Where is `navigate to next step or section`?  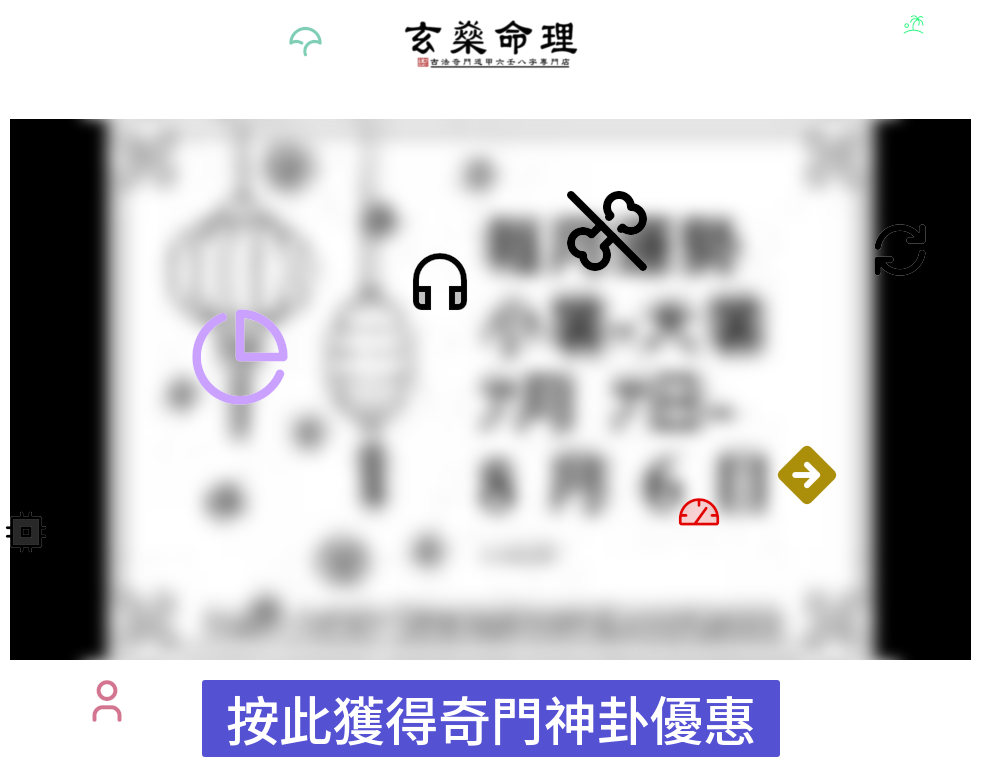 navigate to next step or section is located at coordinates (807, 475).